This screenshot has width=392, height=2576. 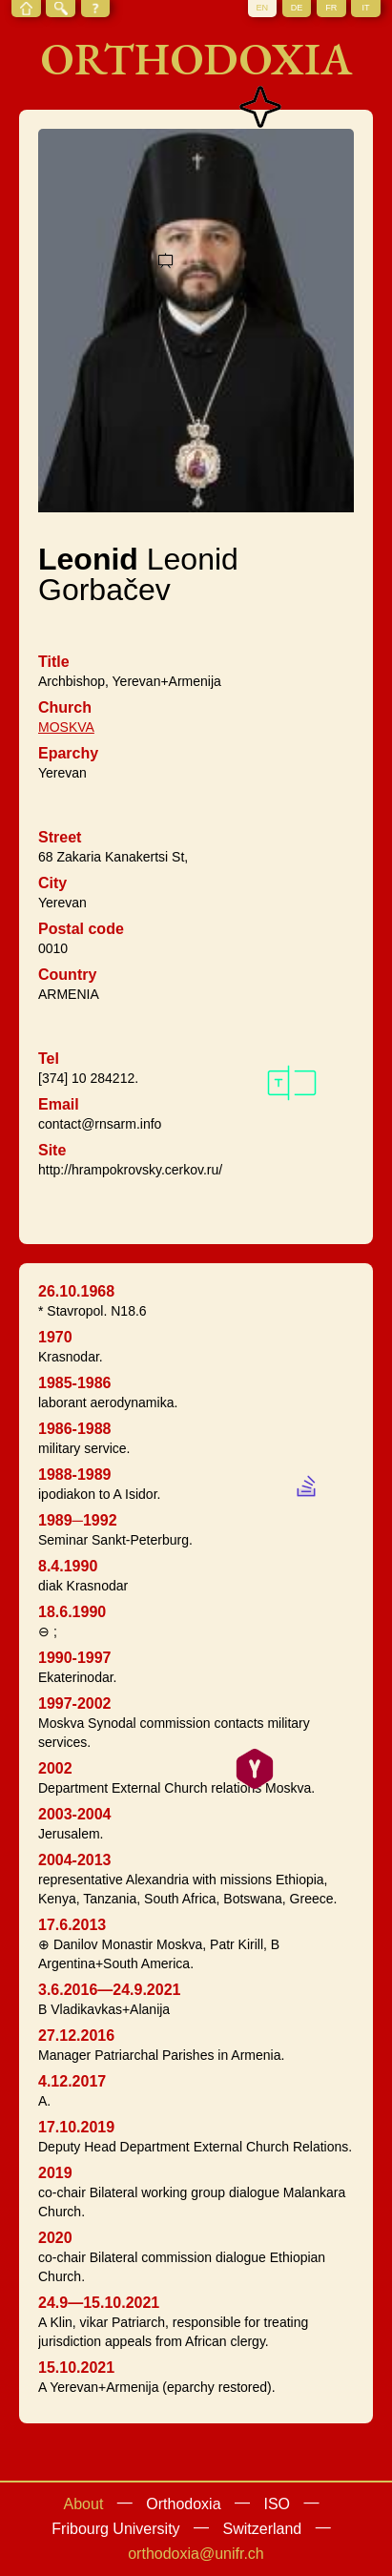 What do you see at coordinates (165, 260) in the screenshot?
I see `start a presentation or slideshow` at bounding box center [165, 260].